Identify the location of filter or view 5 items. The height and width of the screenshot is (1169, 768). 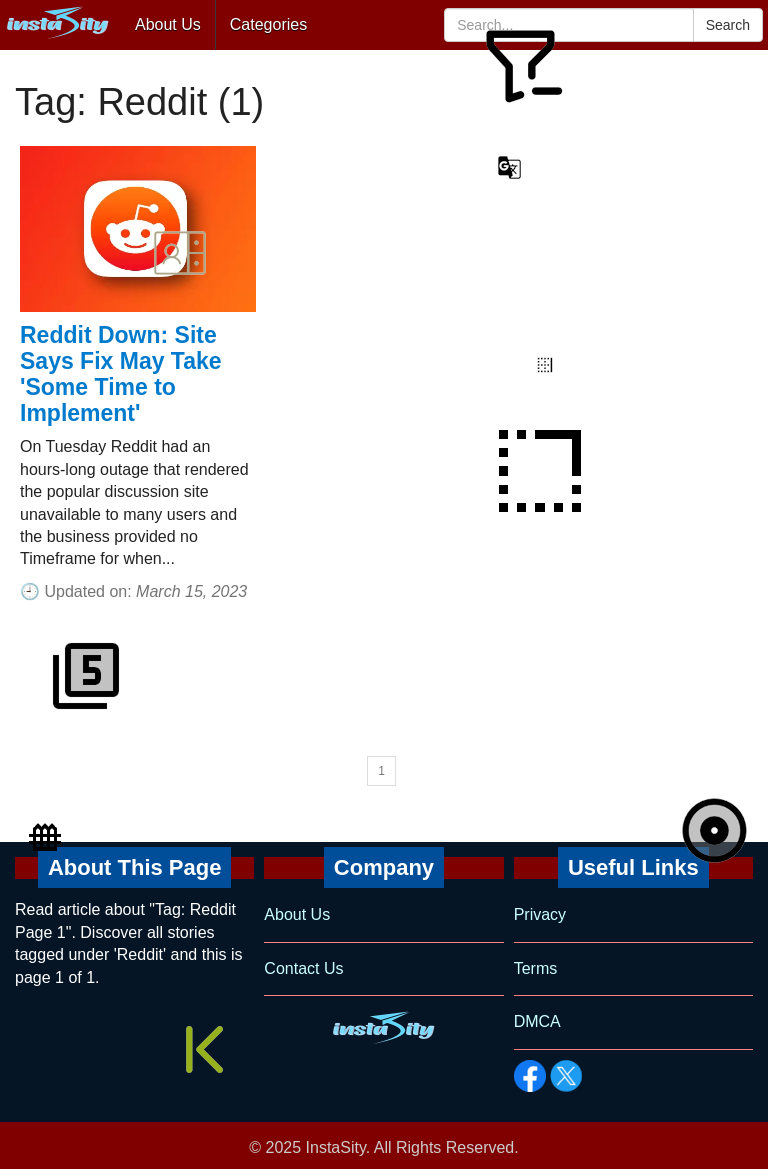
(86, 676).